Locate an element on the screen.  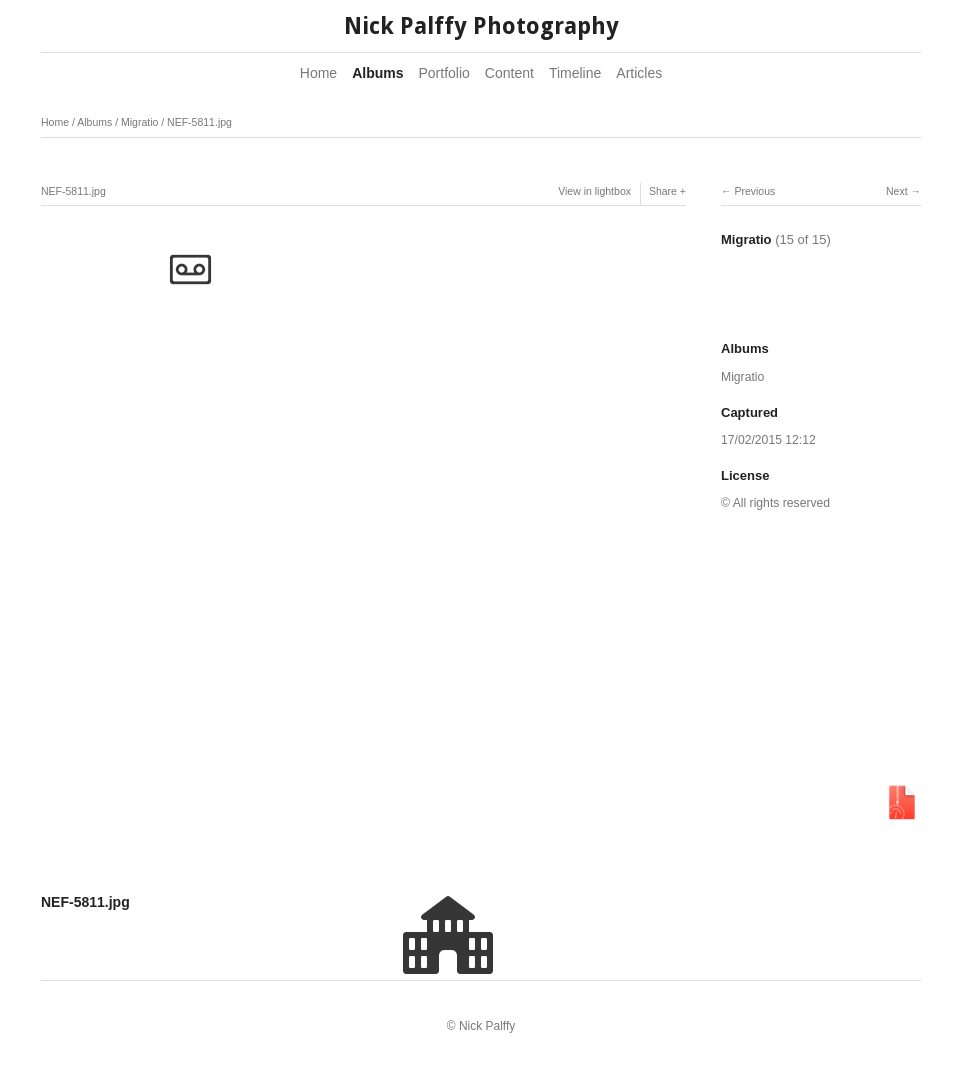
indicates audio tape or cassette media is located at coordinates (190, 269).